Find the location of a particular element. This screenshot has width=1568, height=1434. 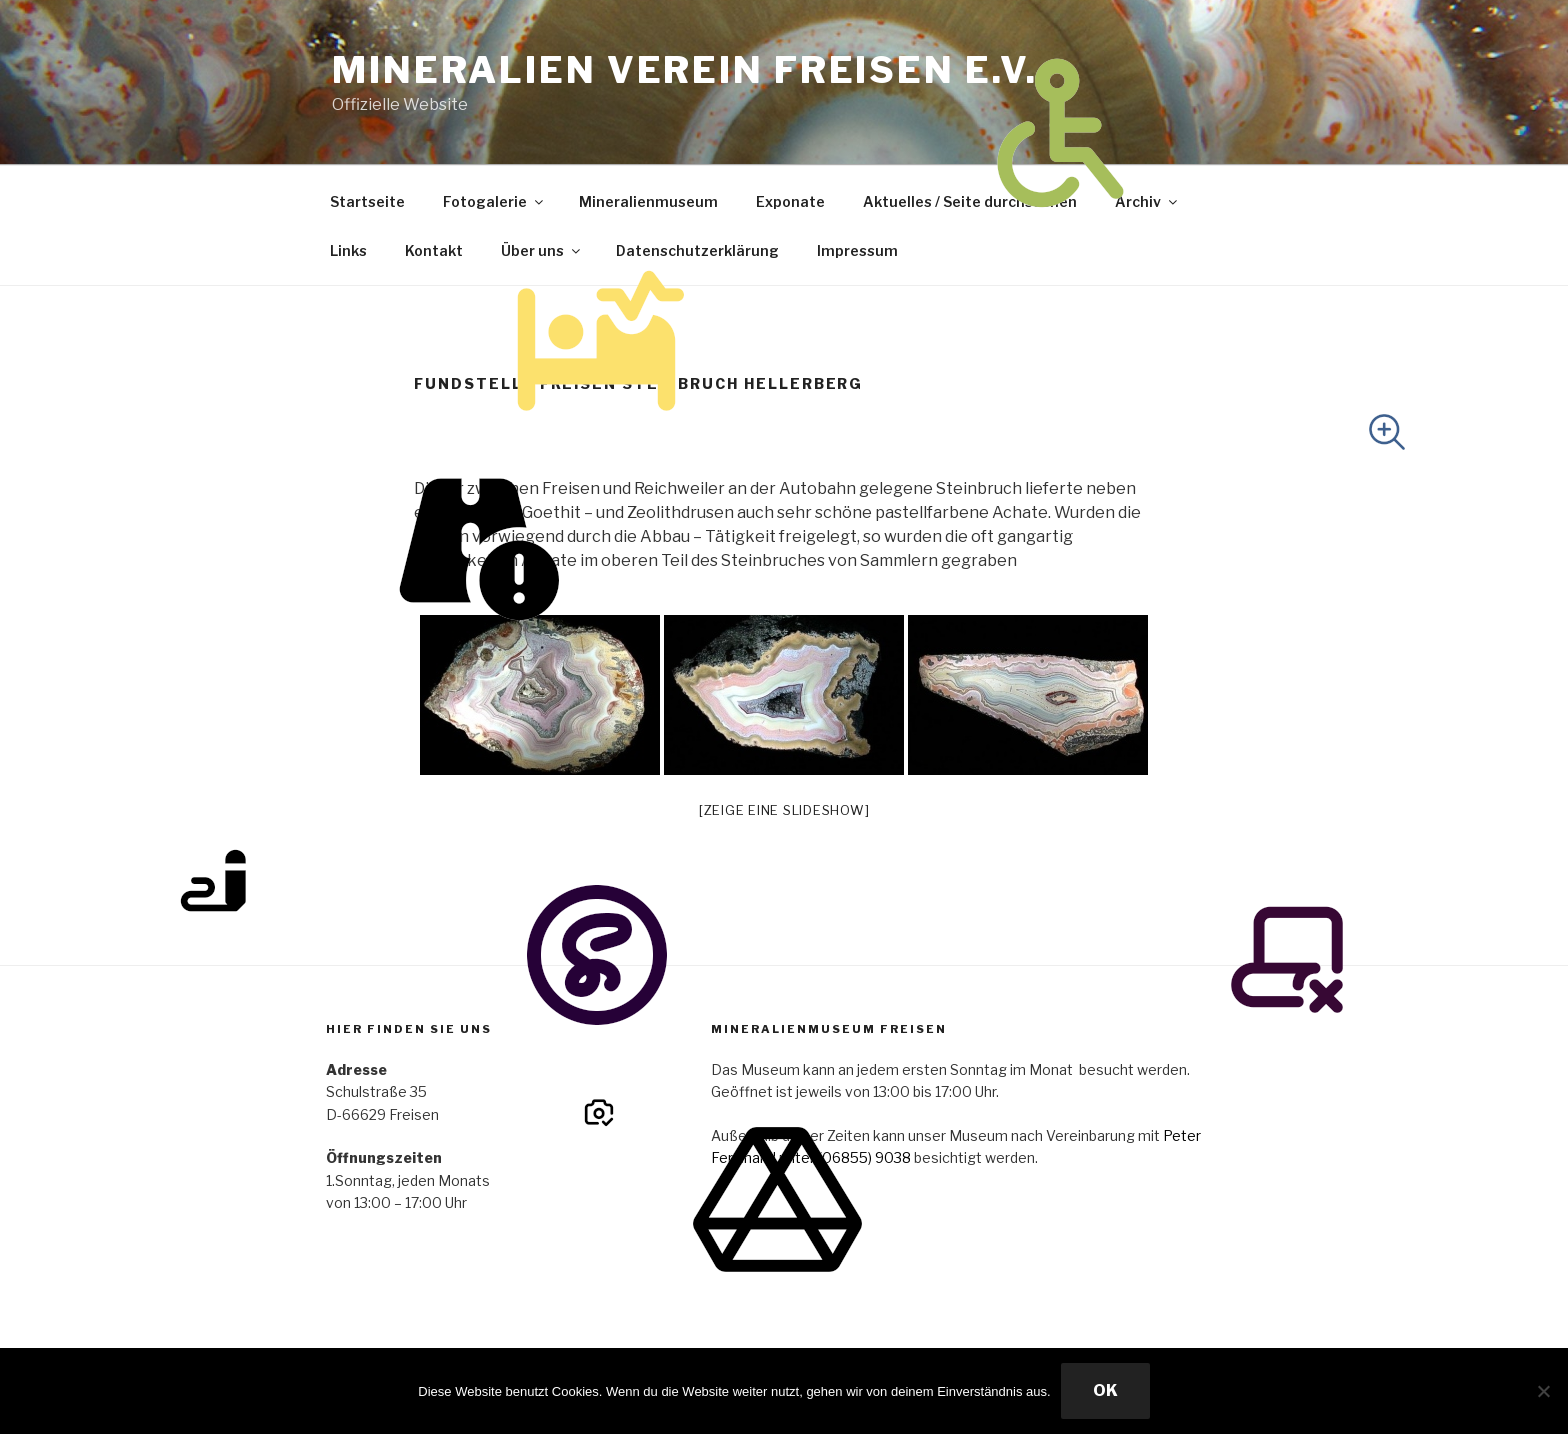

accessibility options or settings is located at coordinates (1064, 132).